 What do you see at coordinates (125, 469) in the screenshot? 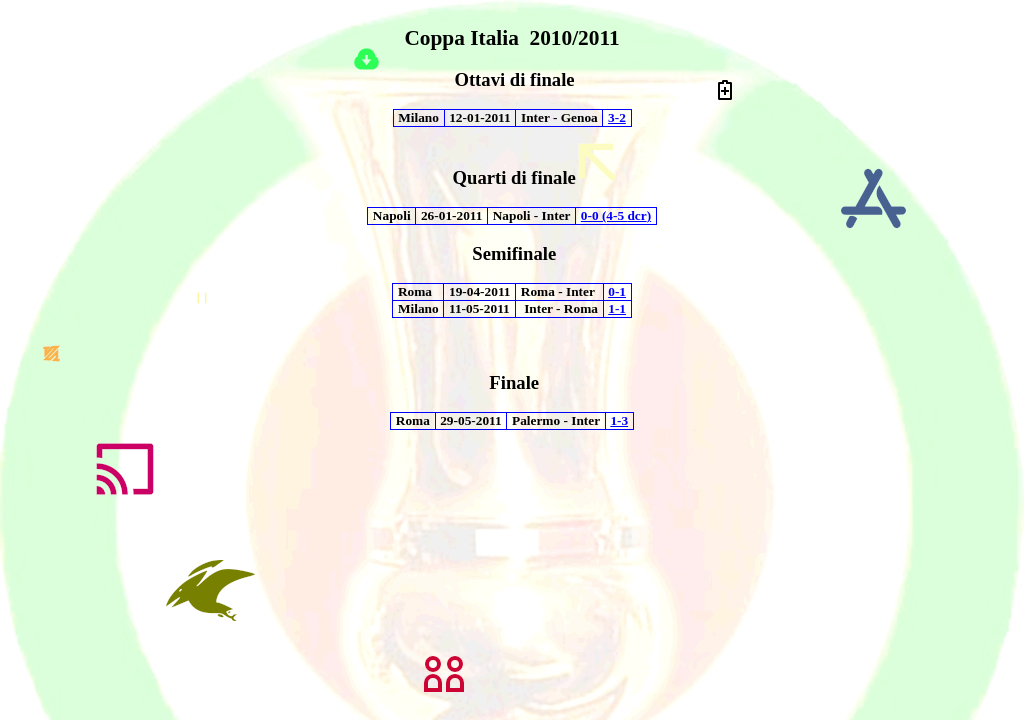
I see `cast media to a nearby device` at bounding box center [125, 469].